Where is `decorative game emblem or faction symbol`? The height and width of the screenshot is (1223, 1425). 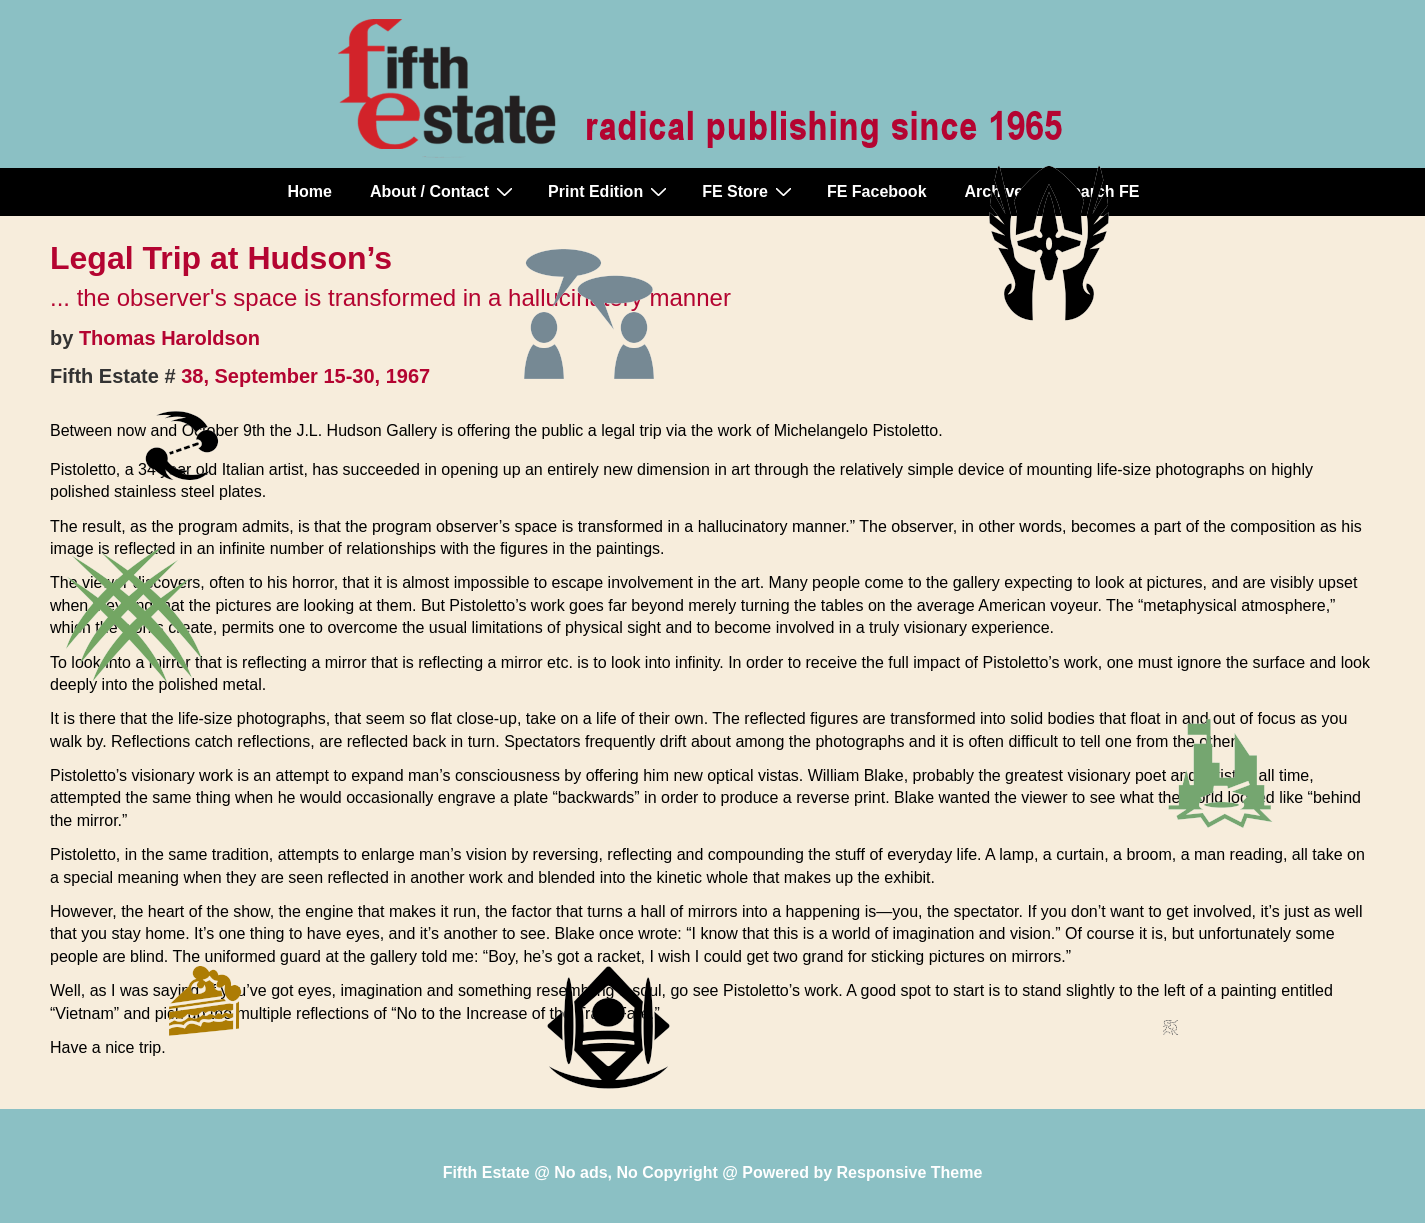 decorative game emblem or faction symbol is located at coordinates (608, 1027).